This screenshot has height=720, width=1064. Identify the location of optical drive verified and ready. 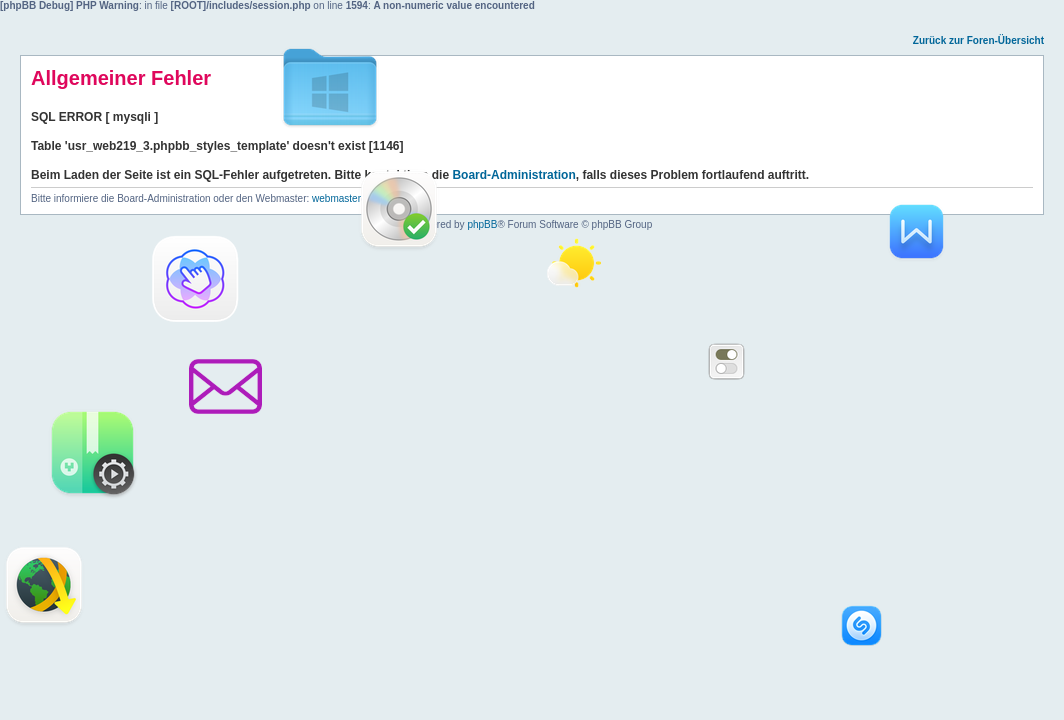
(399, 209).